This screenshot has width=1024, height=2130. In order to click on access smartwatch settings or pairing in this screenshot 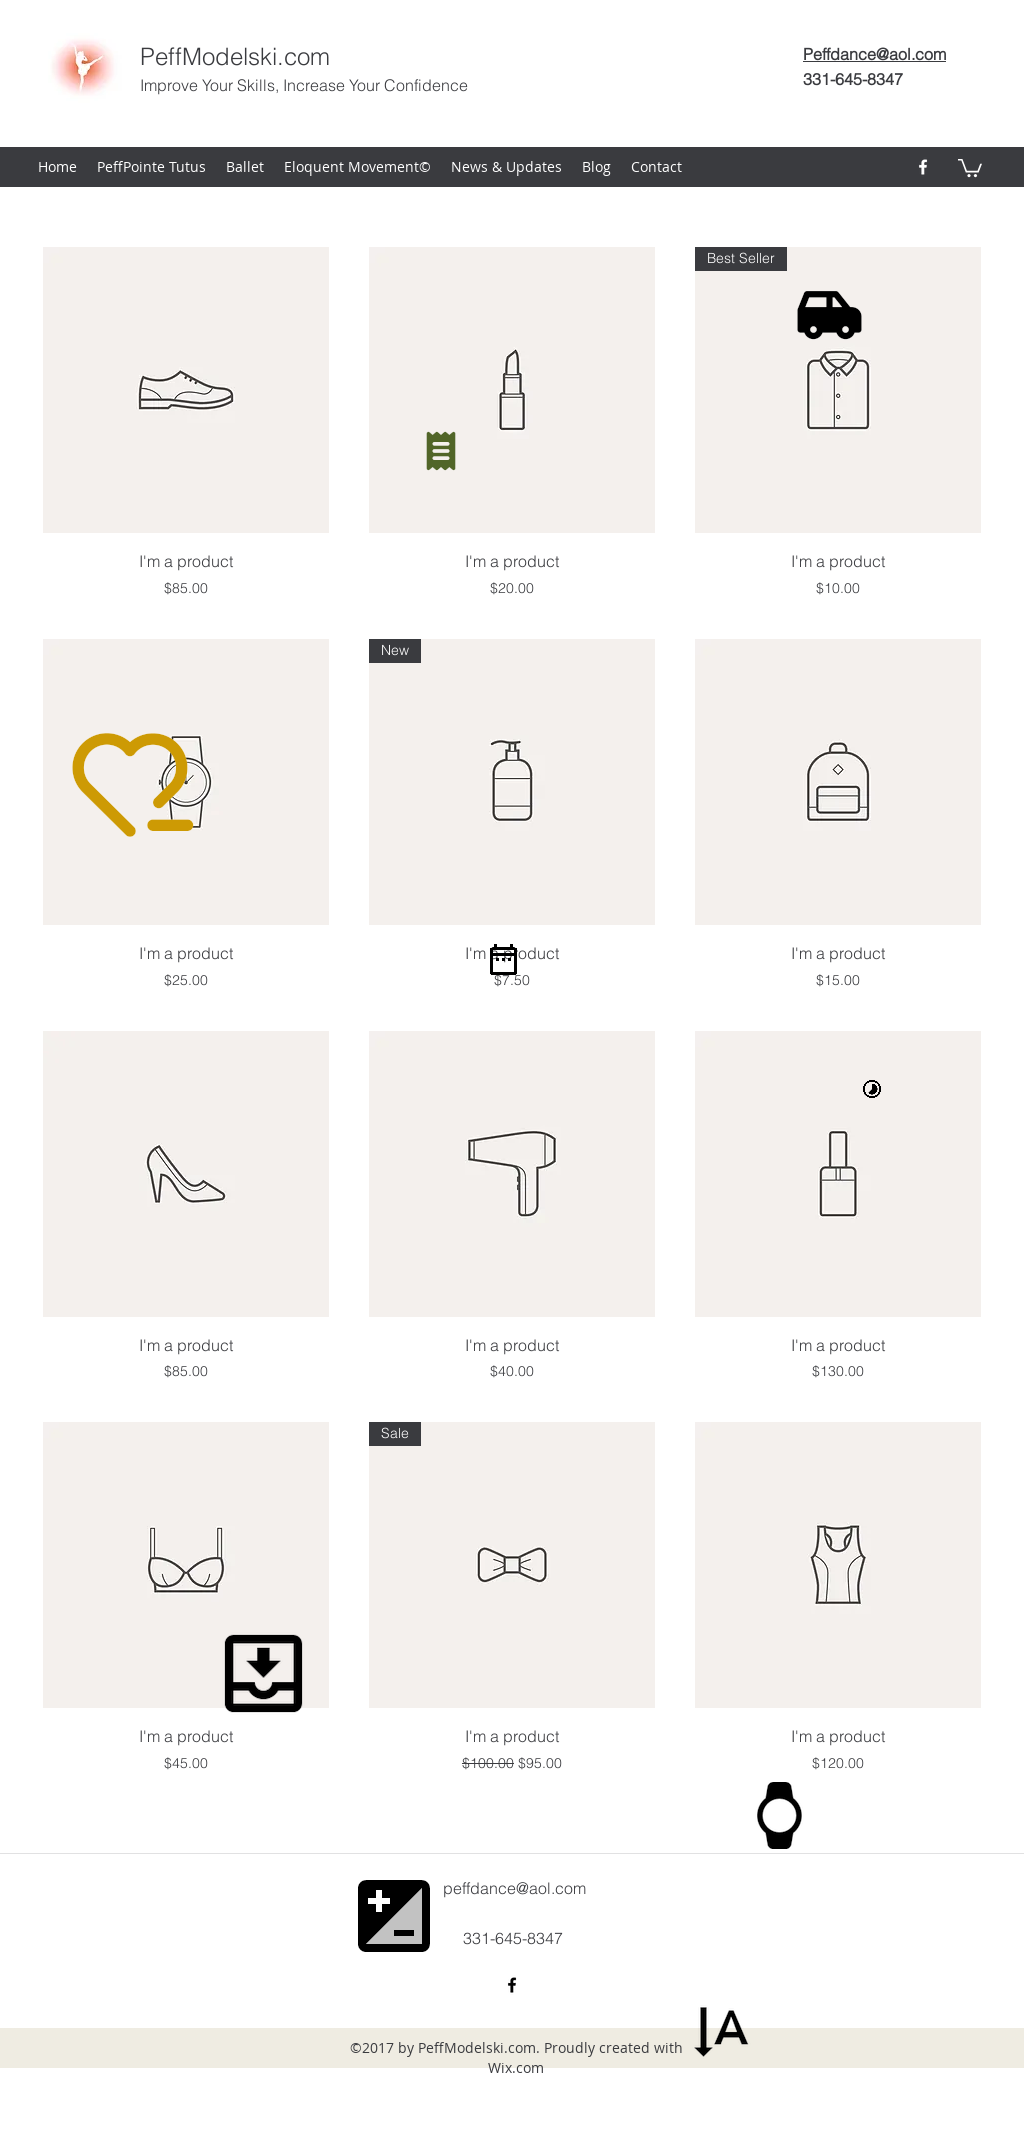, I will do `click(779, 1815)`.